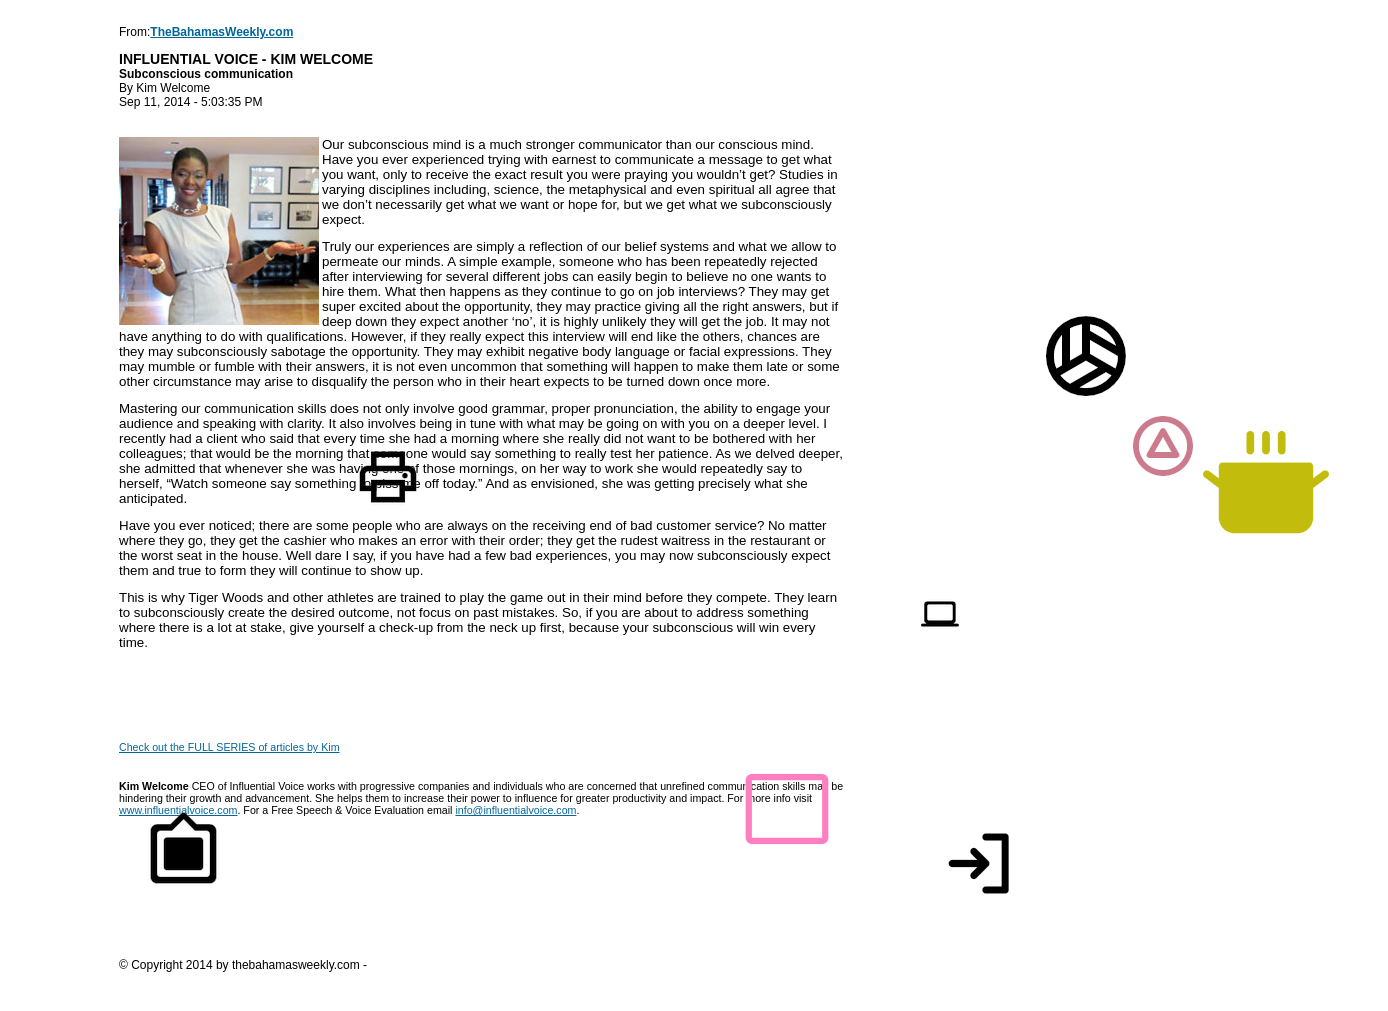 The width and height of the screenshot is (1388, 1011). What do you see at coordinates (983, 863) in the screenshot?
I see `sign in to your account` at bounding box center [983, 863].